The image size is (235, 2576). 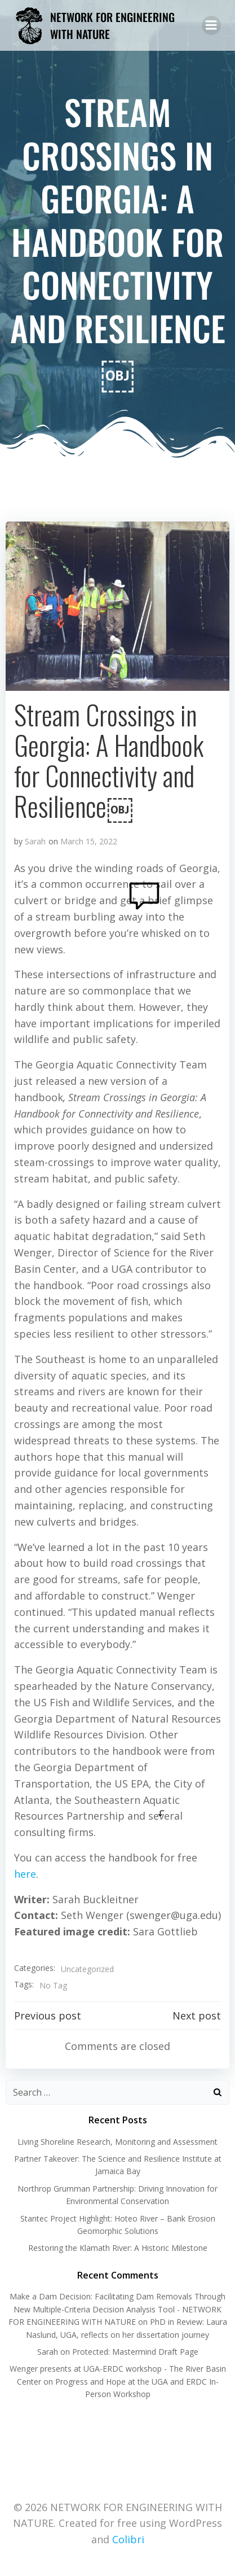 I want to click on go back and down in navigation, so click(x=161, y=1813).